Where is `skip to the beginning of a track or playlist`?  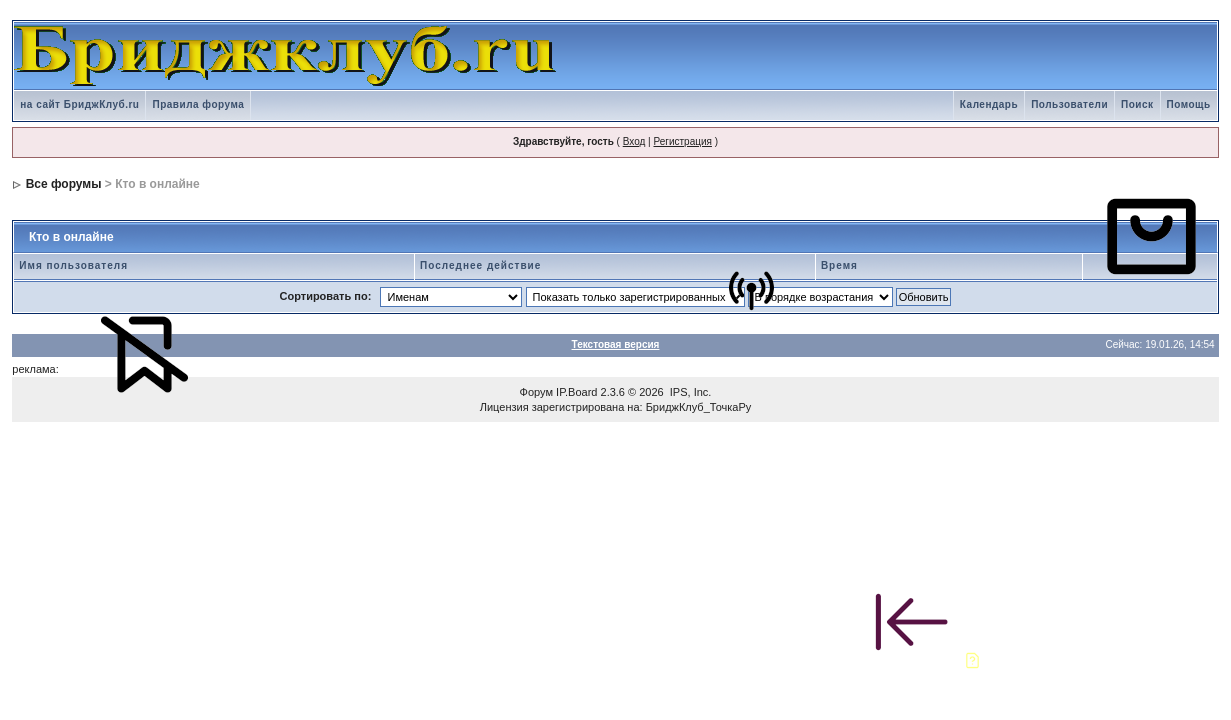 skip to the beginning of a track or playlist is located at coordinates (910, 622).